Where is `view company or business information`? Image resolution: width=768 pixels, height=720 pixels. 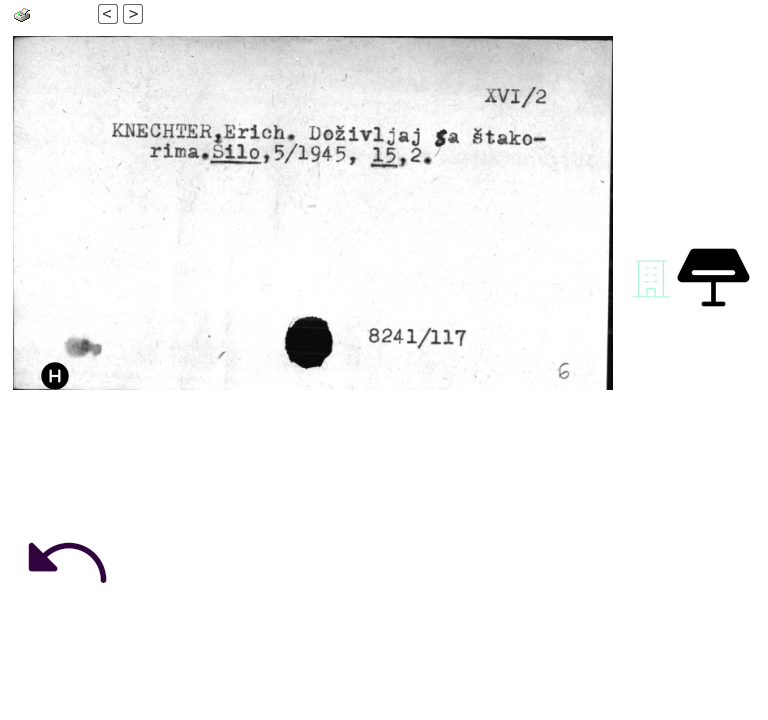
view company or business information is located at coordinates (651, 279).